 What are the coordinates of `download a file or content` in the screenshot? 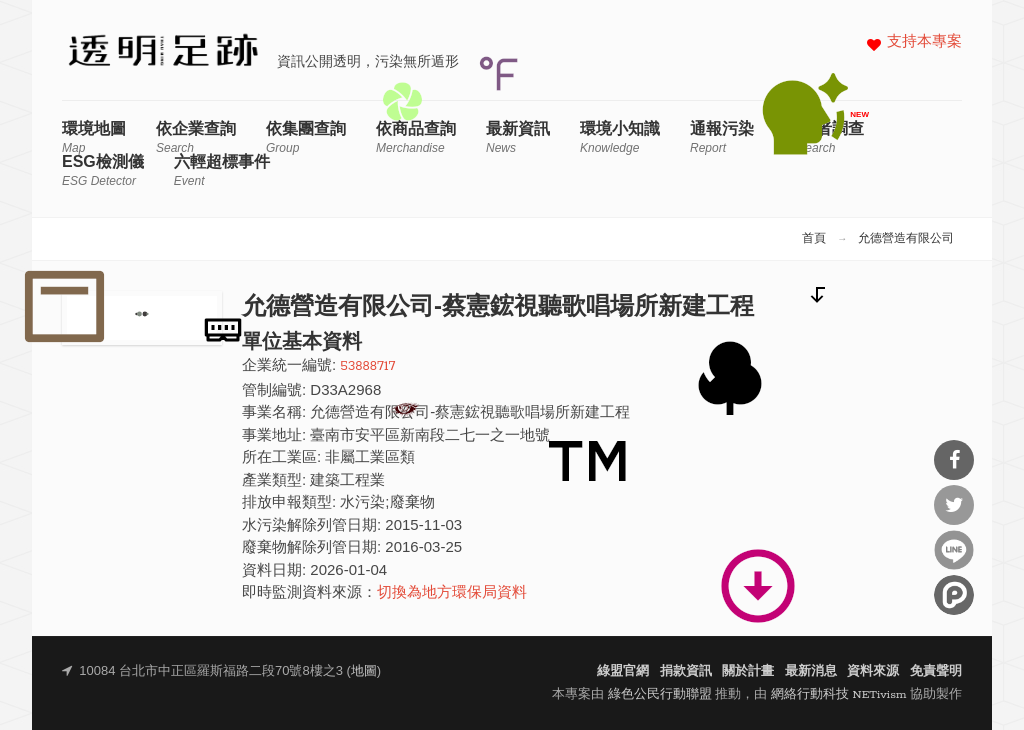 It's located at (758, 586).